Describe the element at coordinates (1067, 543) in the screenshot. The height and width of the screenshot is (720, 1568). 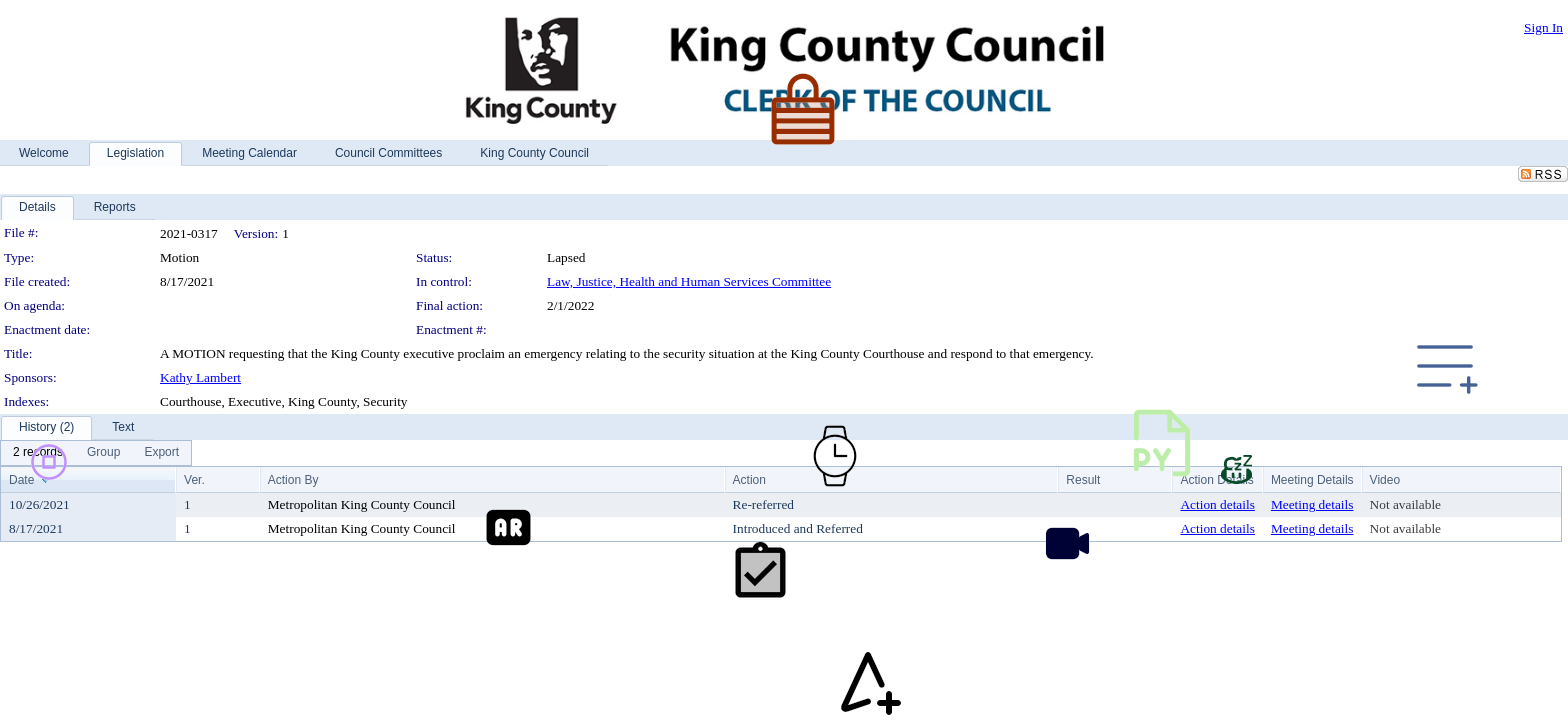
I see `start a video call` at that location.